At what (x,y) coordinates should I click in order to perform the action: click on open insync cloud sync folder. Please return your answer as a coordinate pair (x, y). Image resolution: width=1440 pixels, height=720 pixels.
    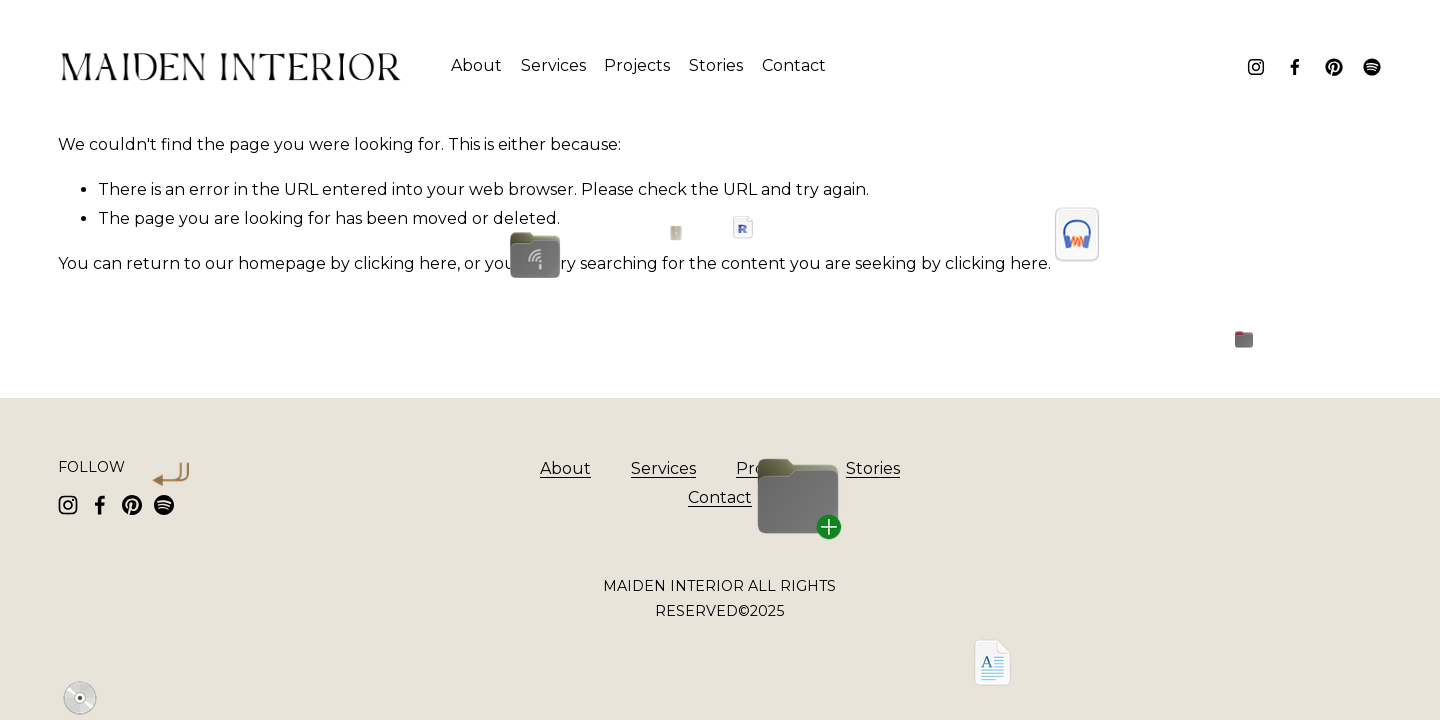
    Looking at the image, I should click on (535, 255).